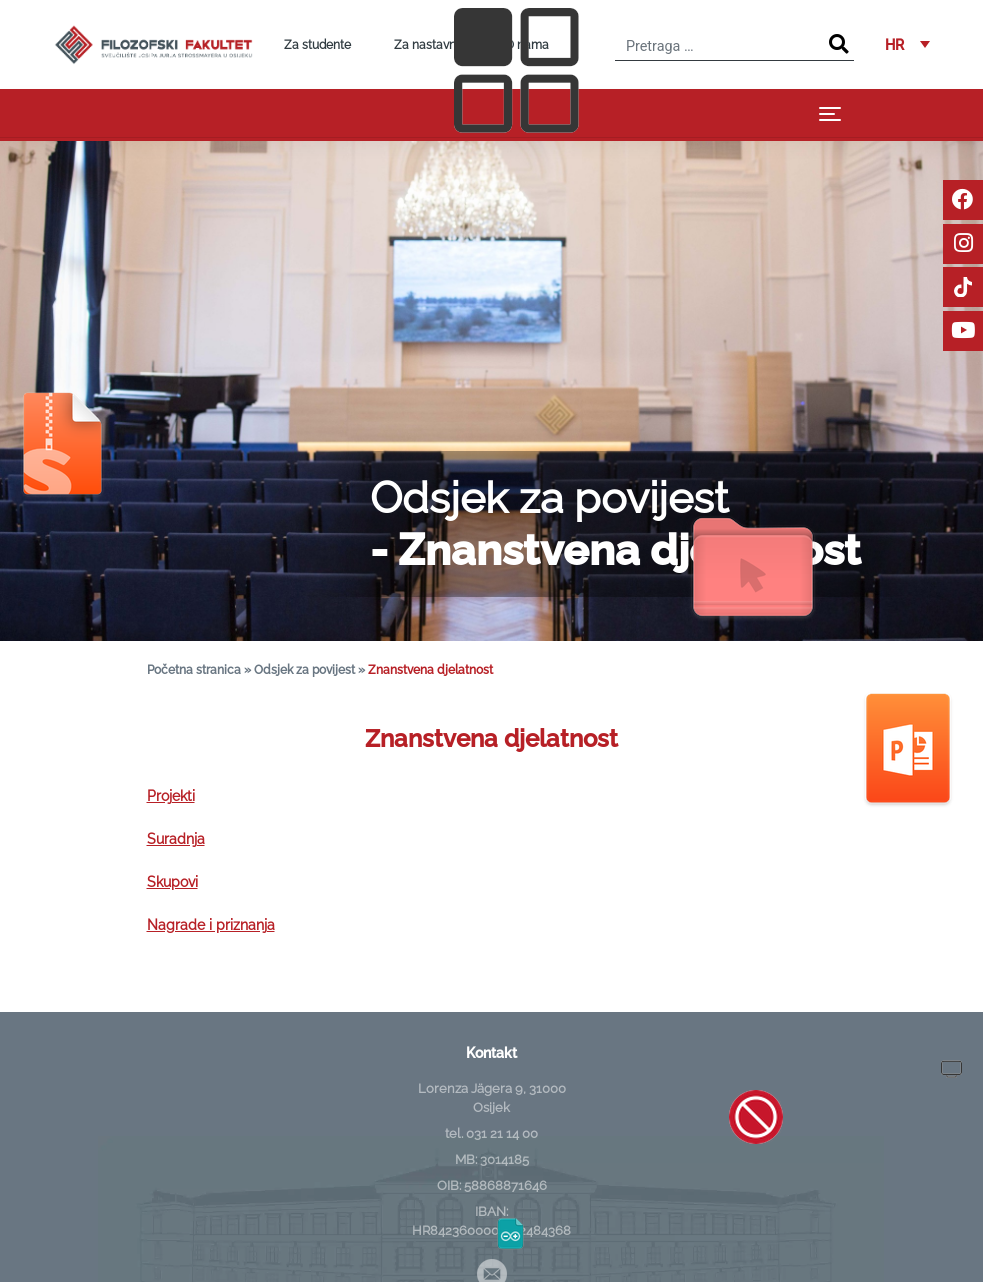 The height and width of the screenshot is (1282, 983). What do you see at coordinates (756, 1117) in the screenshot?
I see `delete selected email message` at bounding box center [756, 1117].